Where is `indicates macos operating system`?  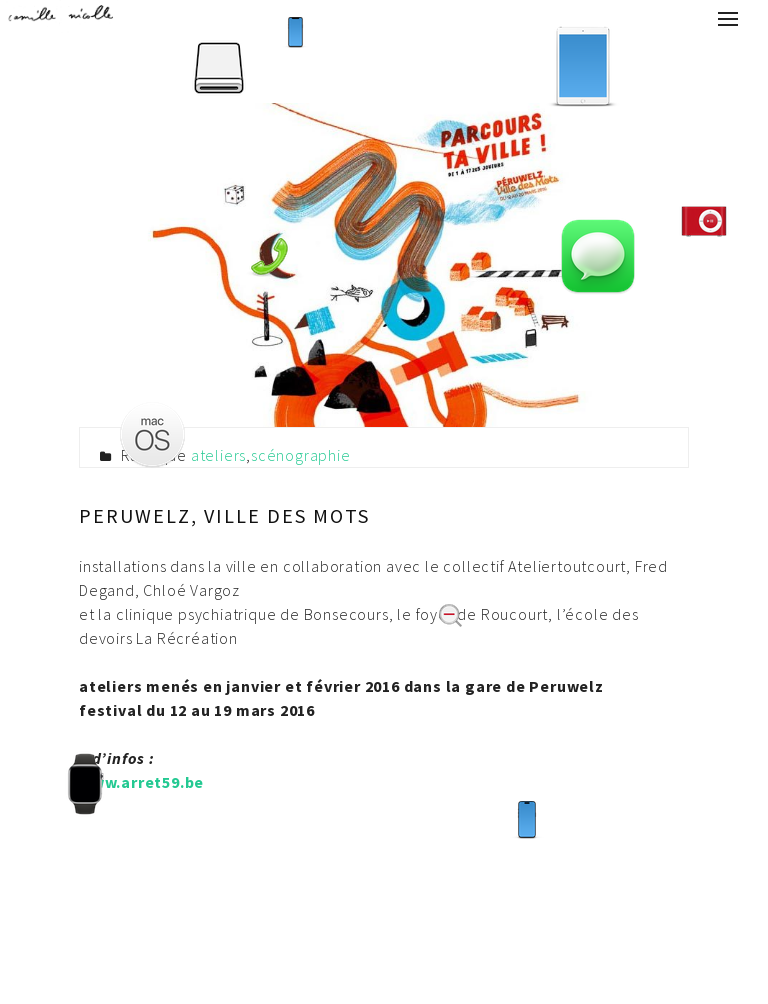 indicates macos operating system is located at coordinates (152, 434).